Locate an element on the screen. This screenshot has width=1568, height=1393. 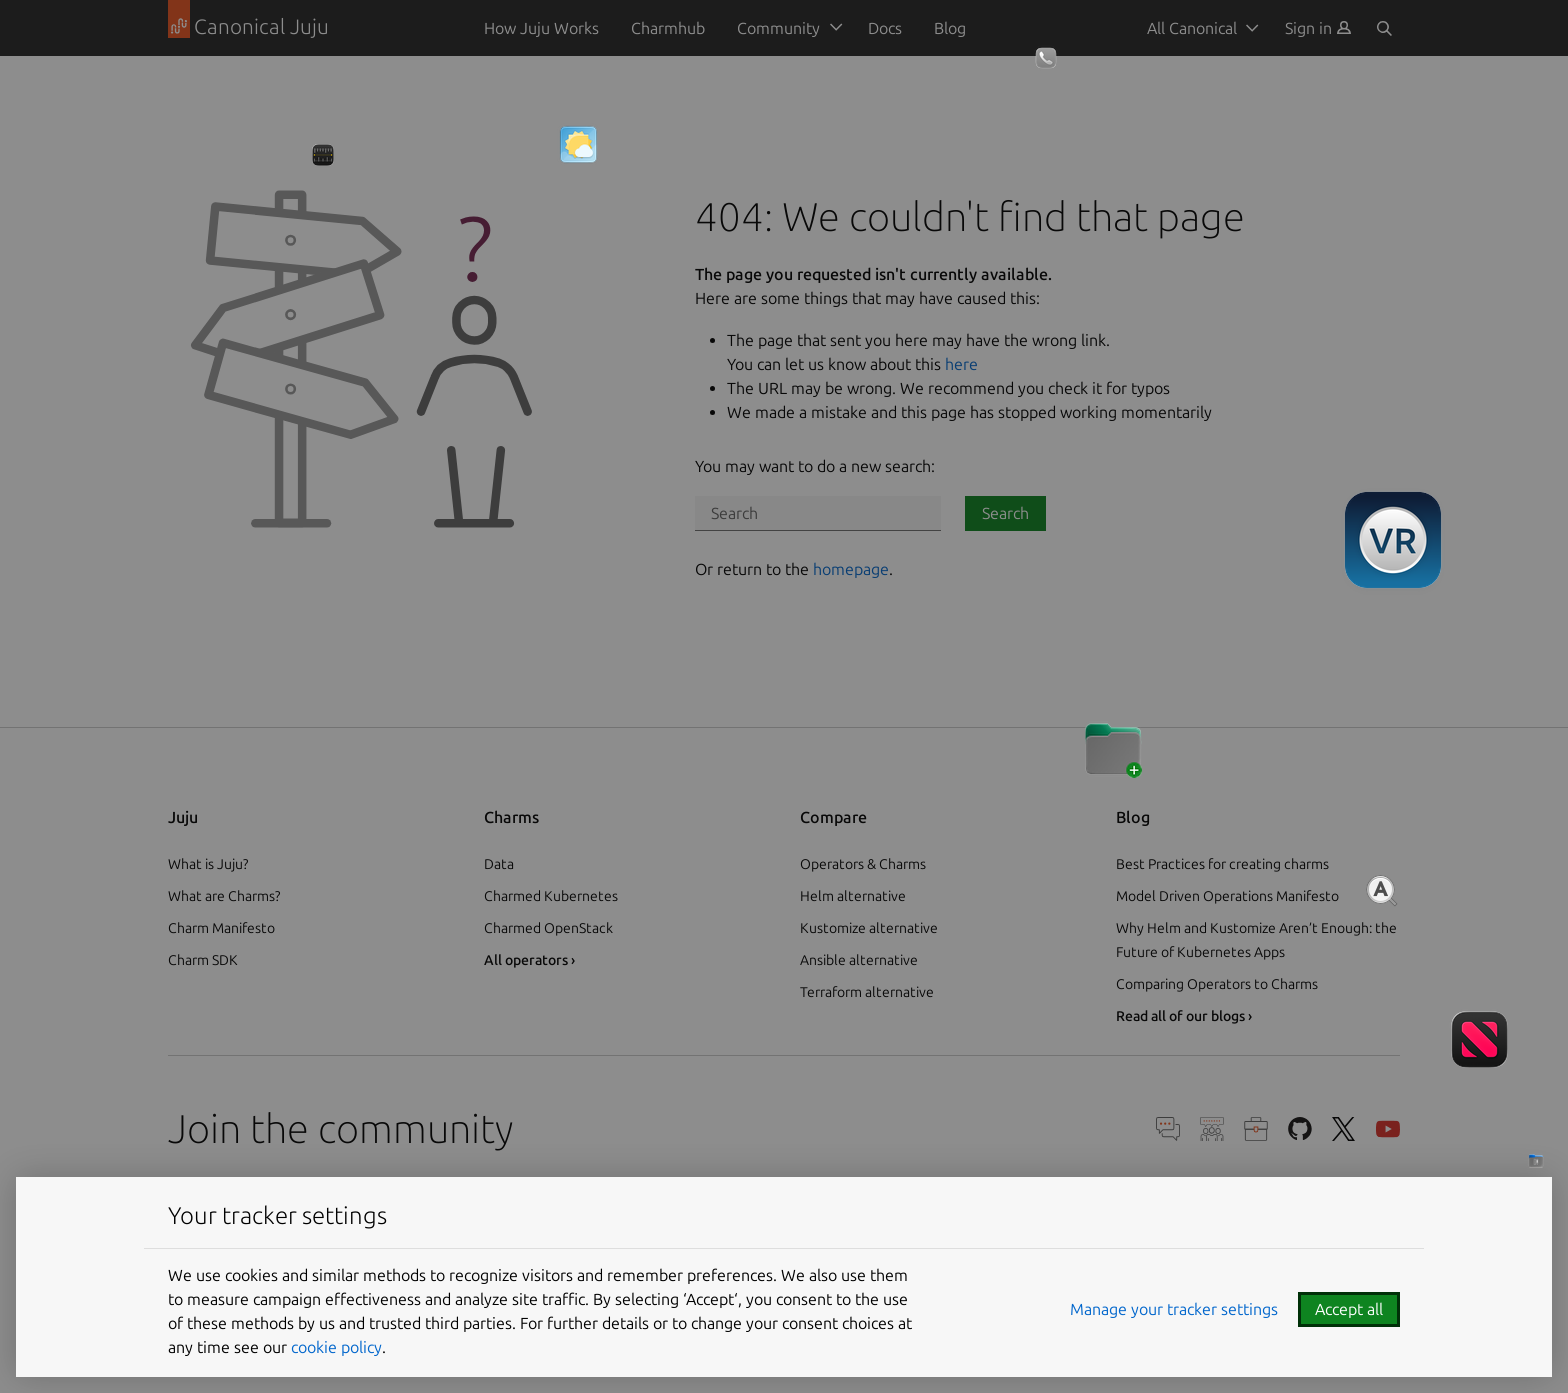
open the Apple News app is located at coordinates (1479, 1039).